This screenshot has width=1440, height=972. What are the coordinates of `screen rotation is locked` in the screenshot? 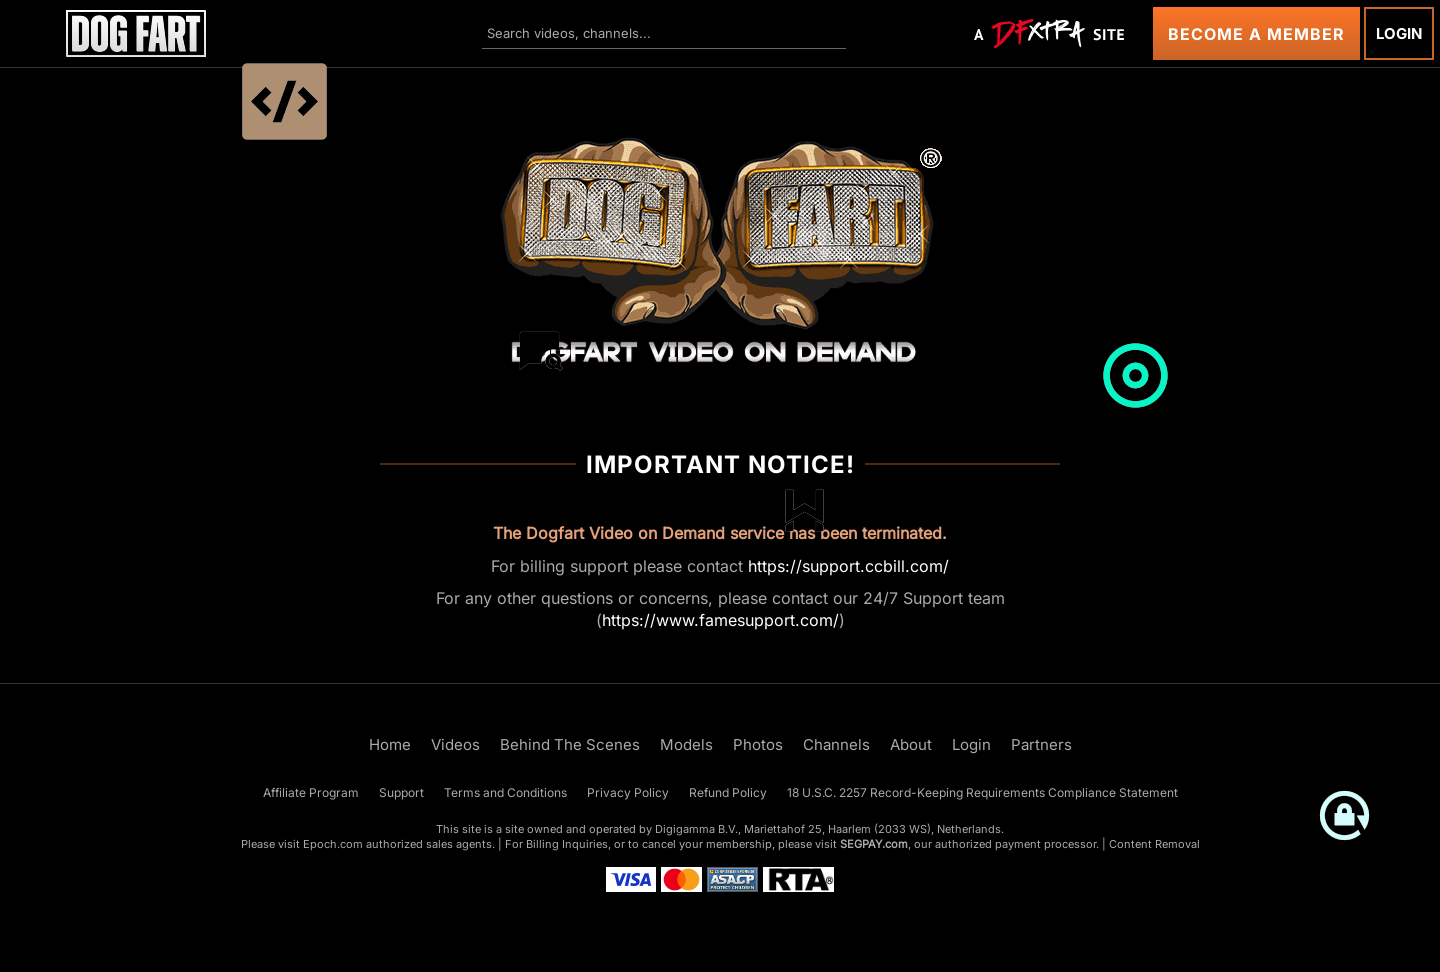 It's located at (1344, 815).